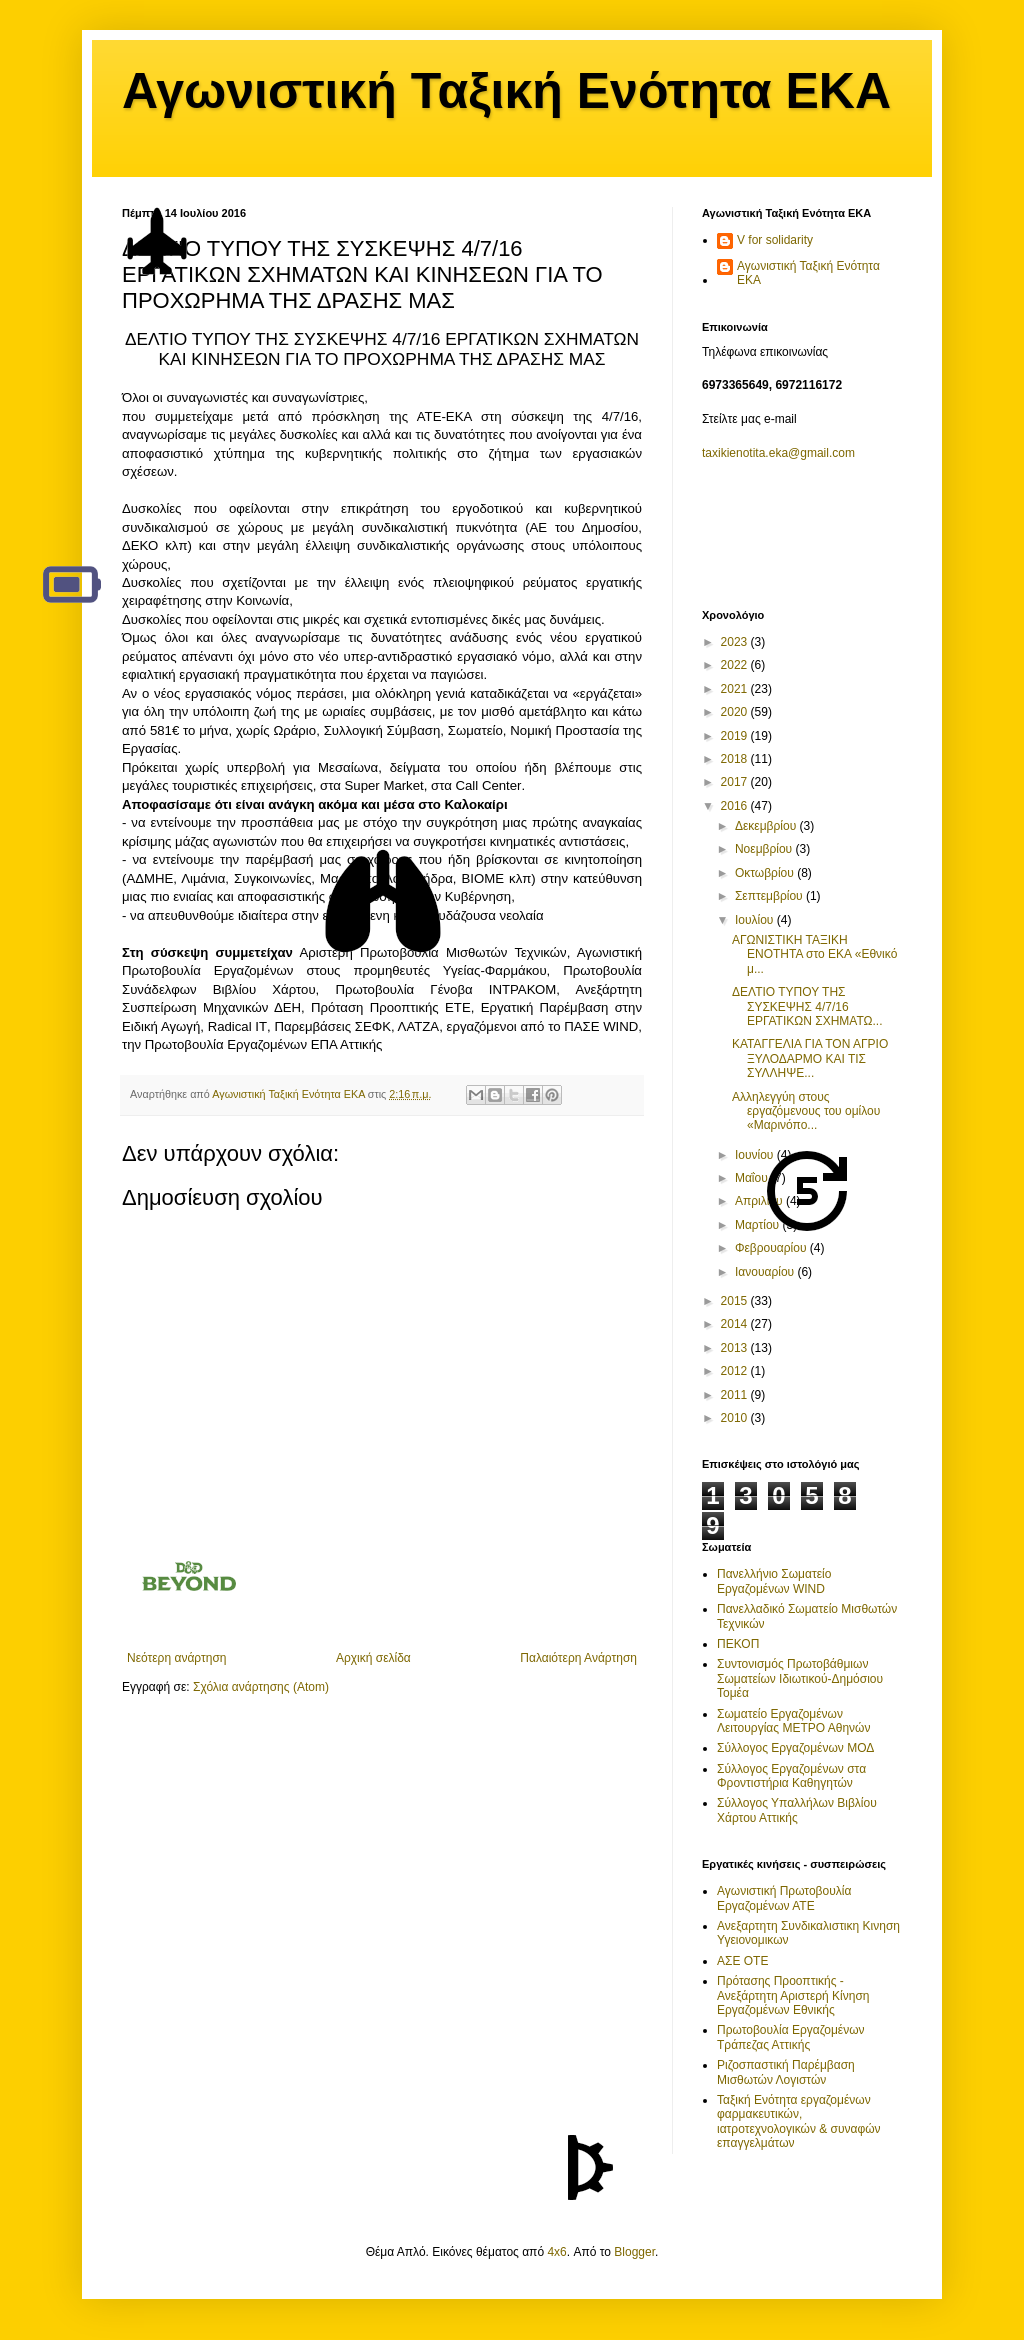 This screenshot has width=1024, height=2340. I want to click on access flight or aviation features, so click(157, 241).